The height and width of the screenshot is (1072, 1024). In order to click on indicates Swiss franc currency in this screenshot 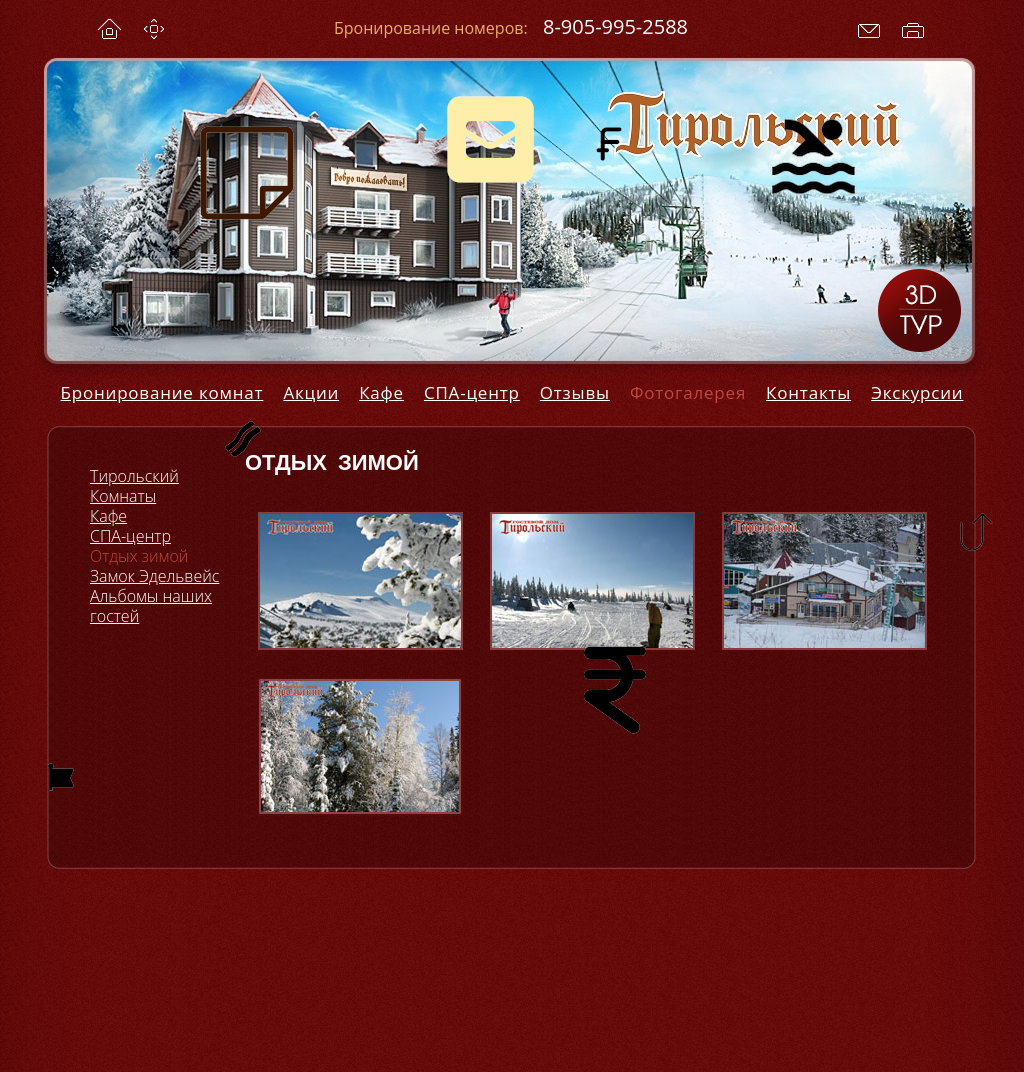, I will do `click(609, 144)`.